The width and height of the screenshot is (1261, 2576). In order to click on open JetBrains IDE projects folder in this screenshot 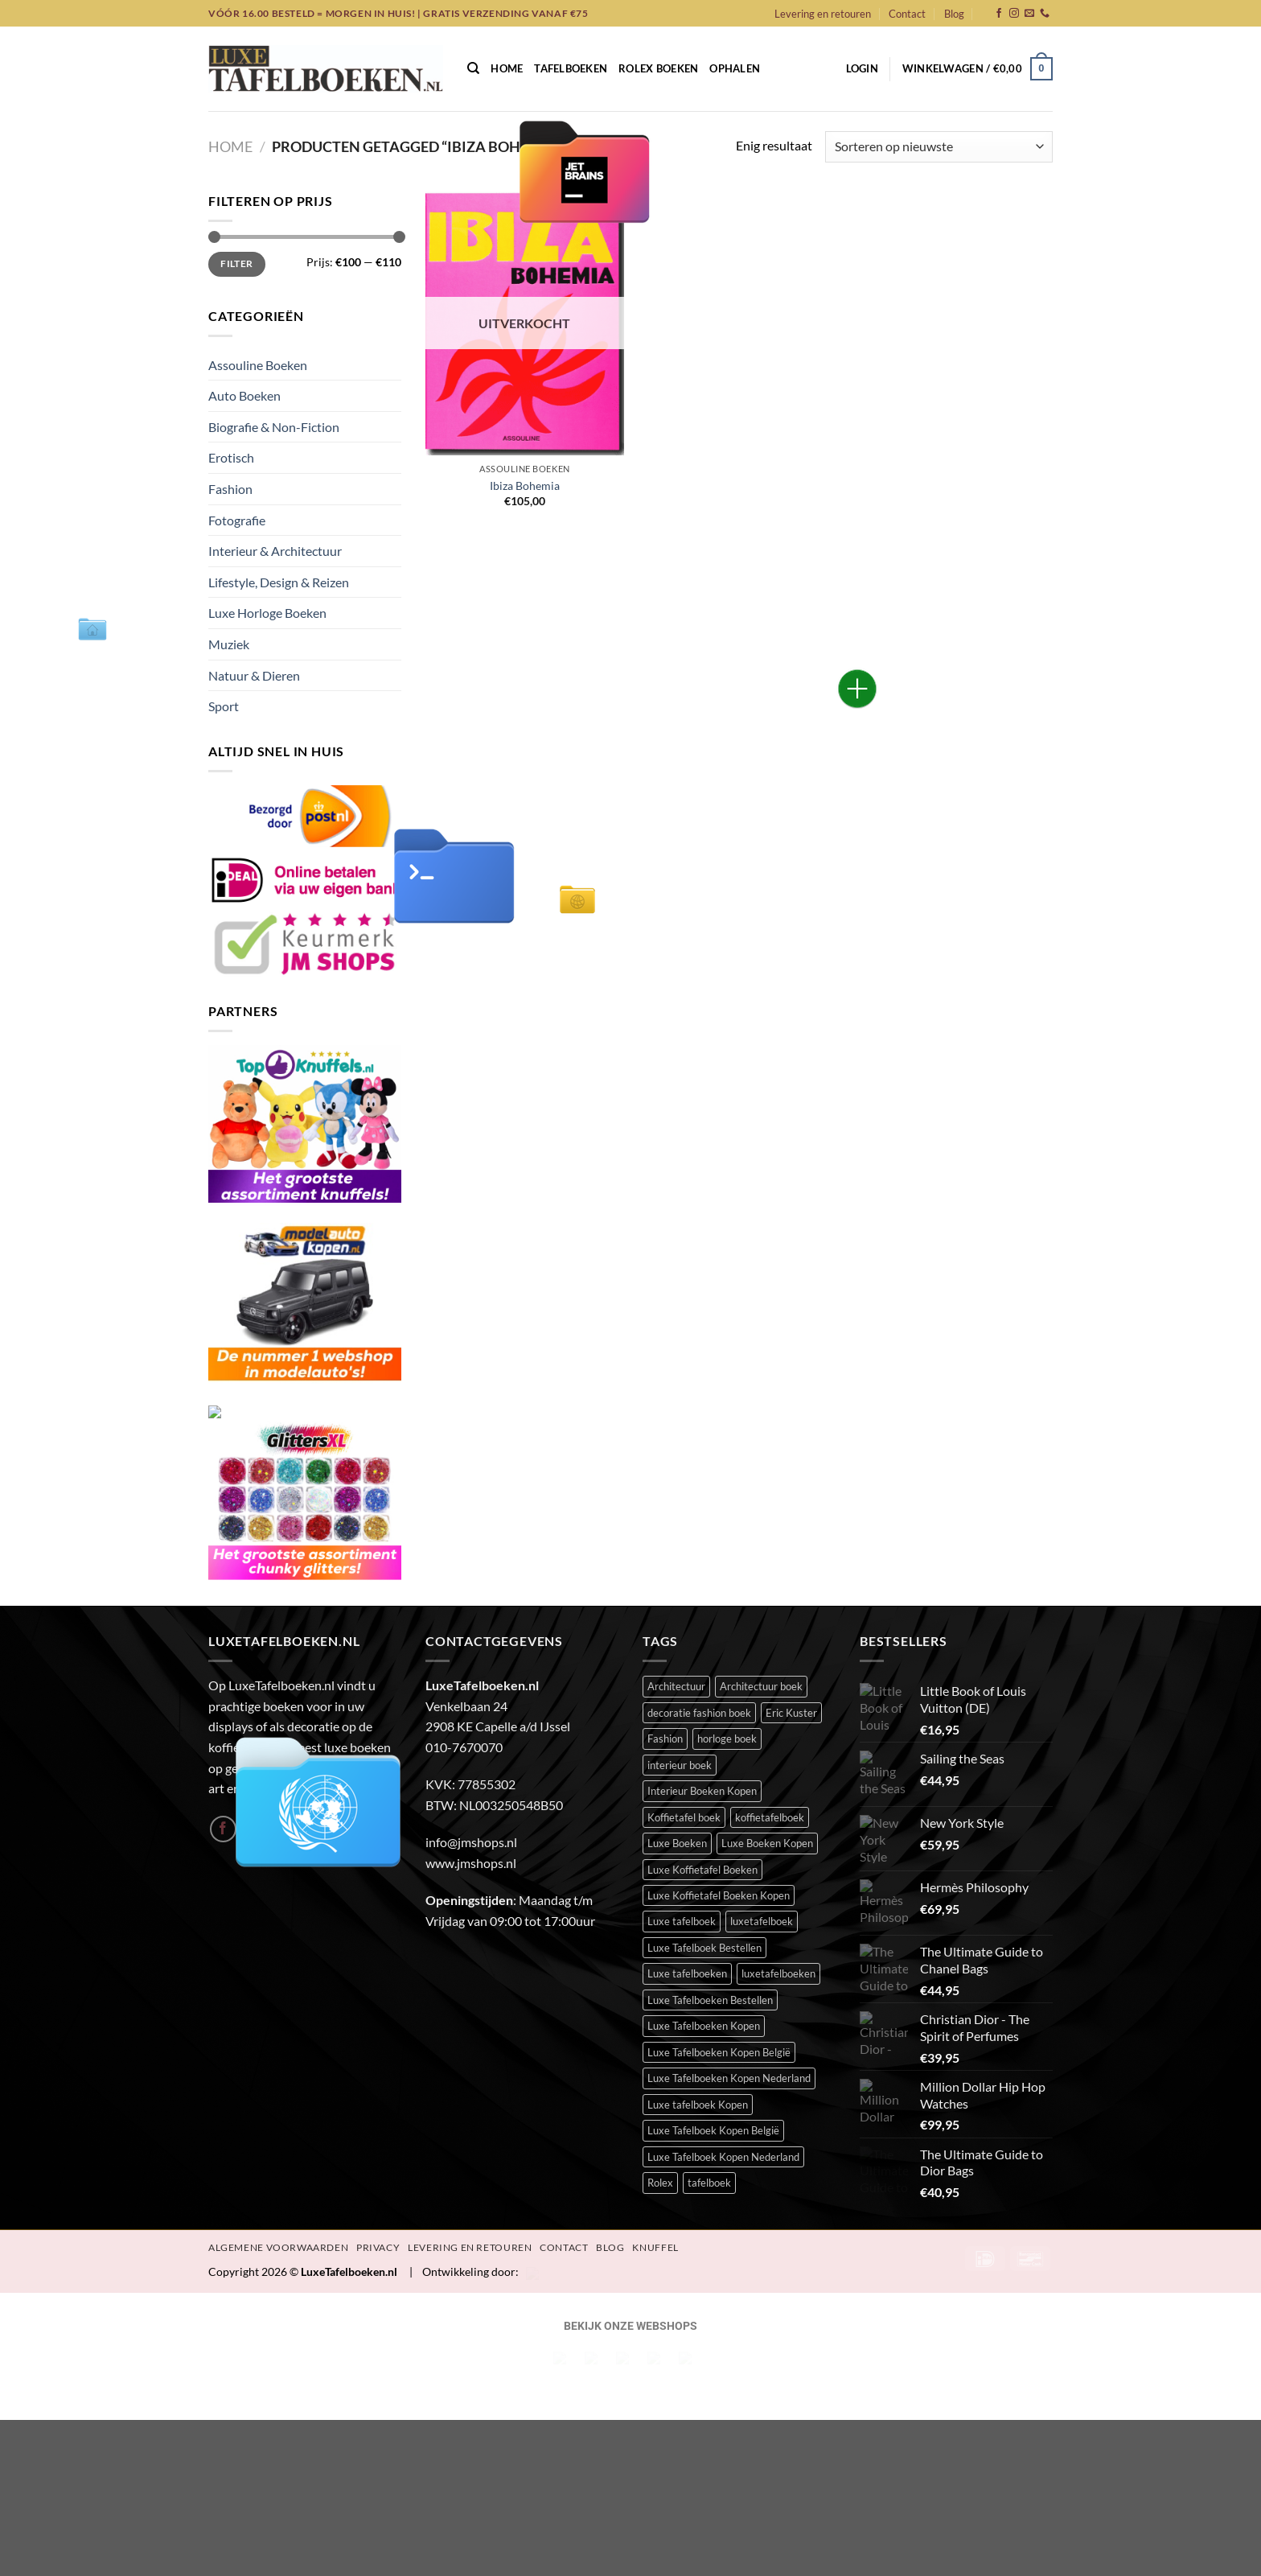, I will do `click(584, 175)`.